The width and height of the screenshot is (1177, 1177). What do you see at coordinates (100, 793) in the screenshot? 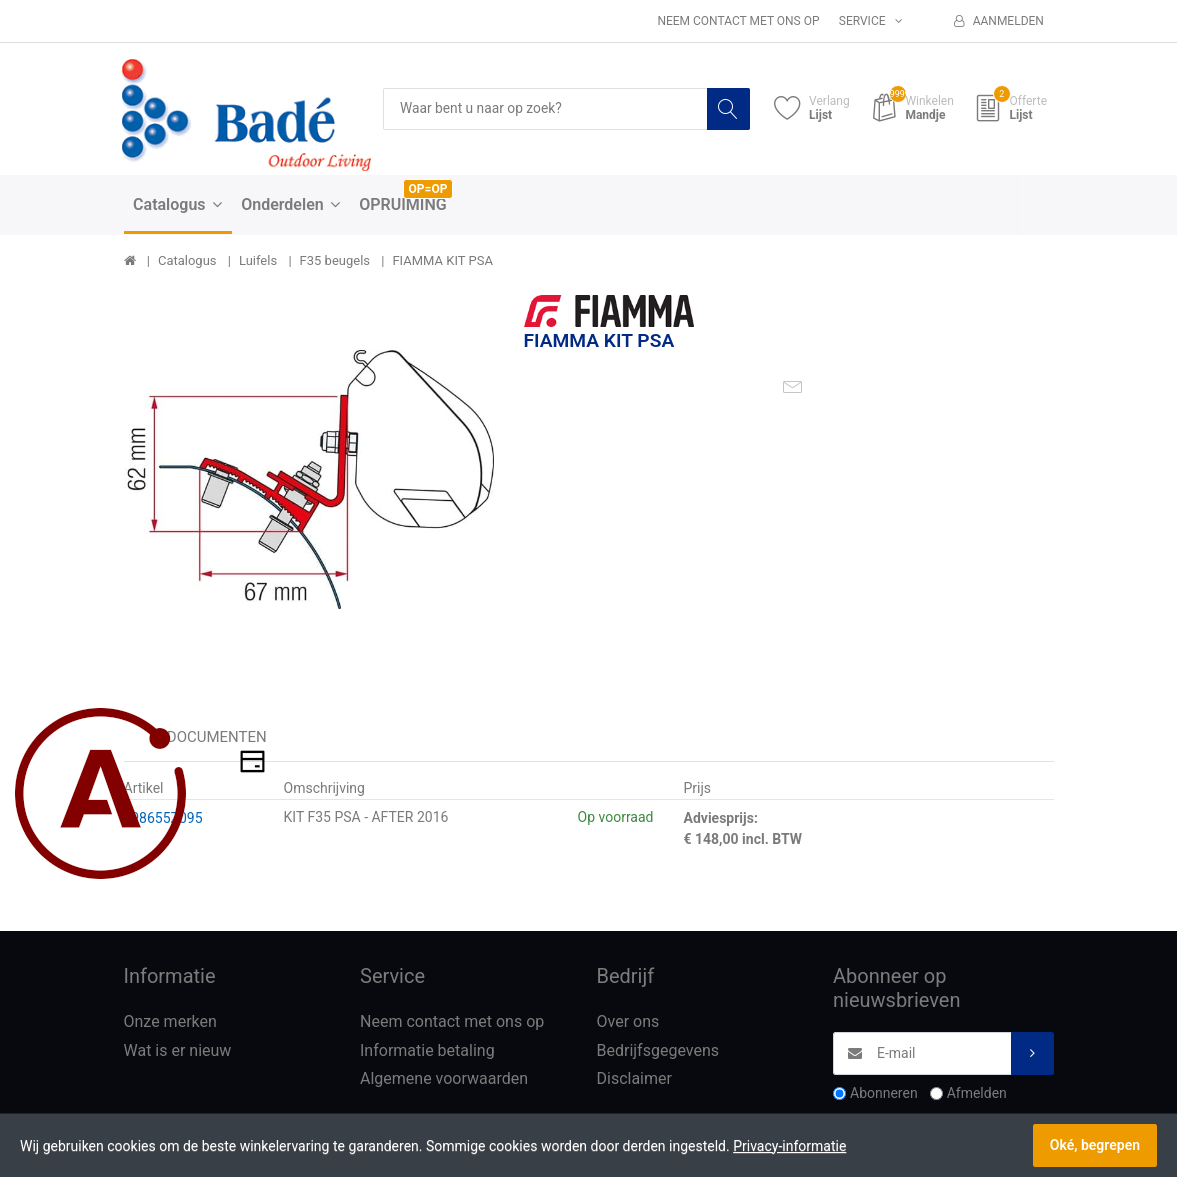
I see `Apollo GraphQL branding or logo` at bounding box center [100, 793].